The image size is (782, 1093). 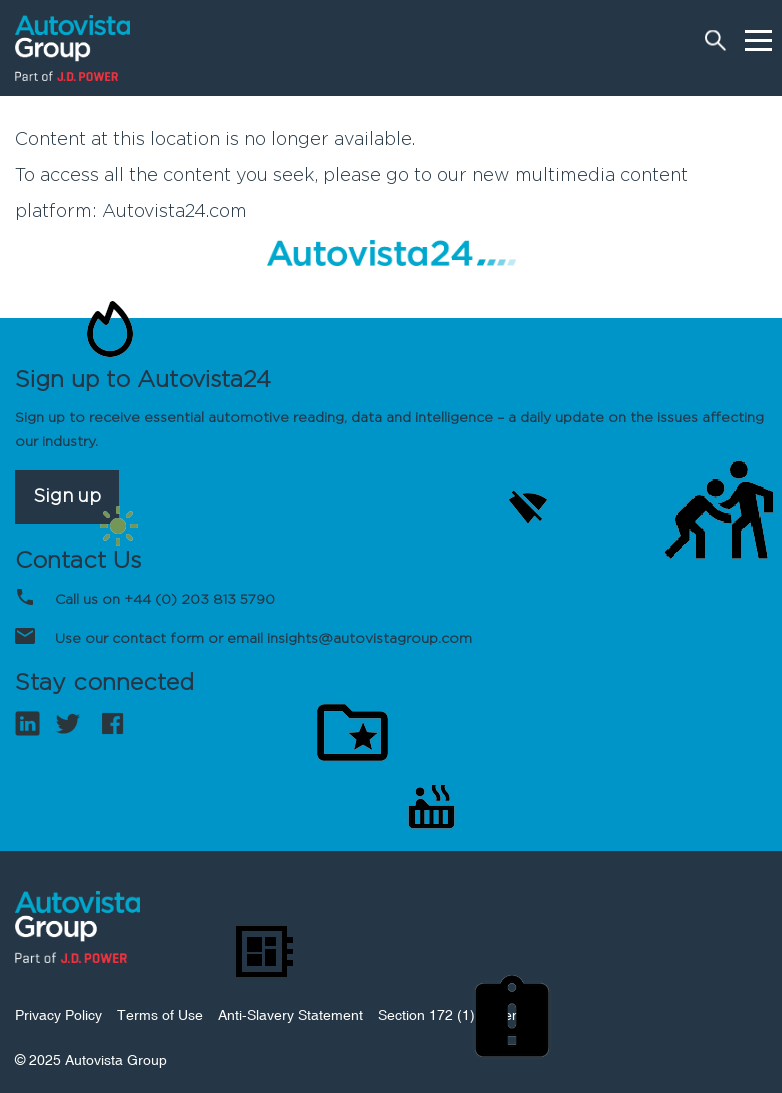 I want to click on indicates wifi is disabled or unavailable, so click(x=528, y=508).